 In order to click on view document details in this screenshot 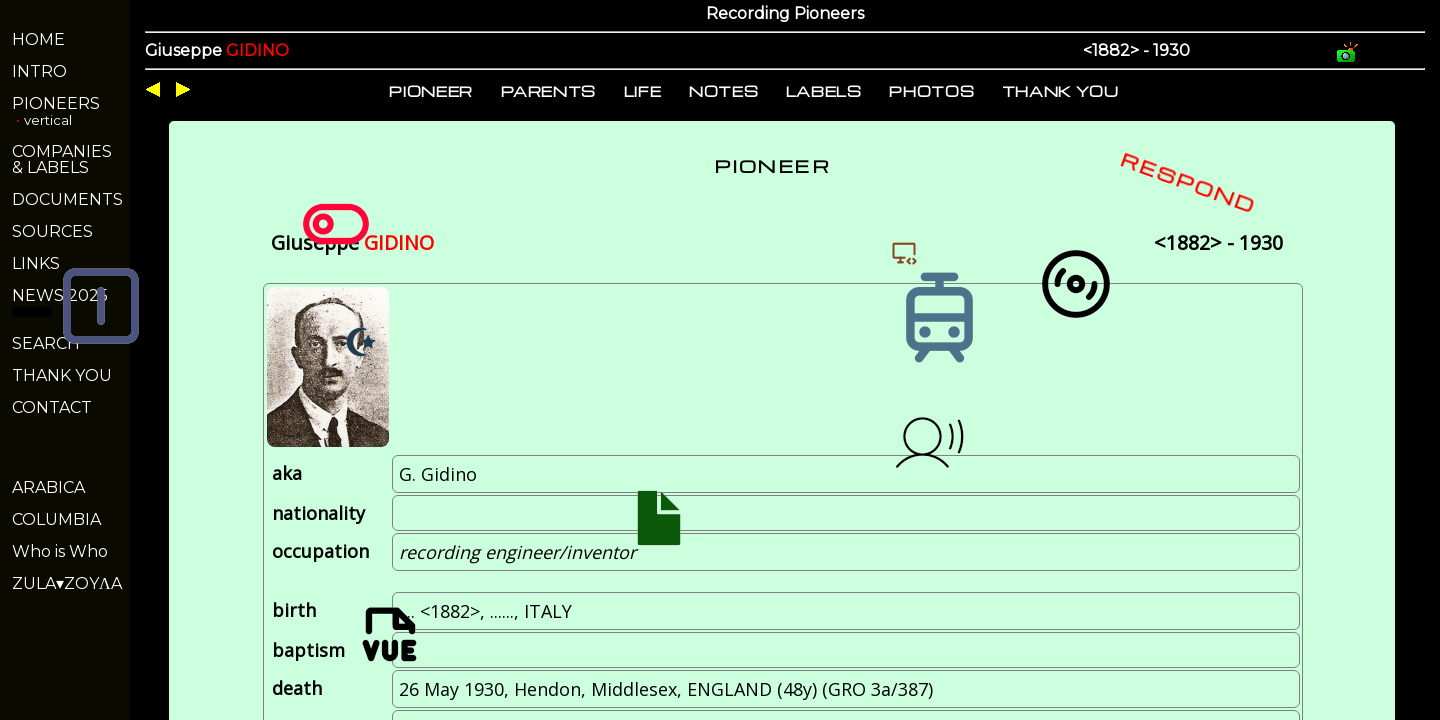, I will do `click(659, 518)`.